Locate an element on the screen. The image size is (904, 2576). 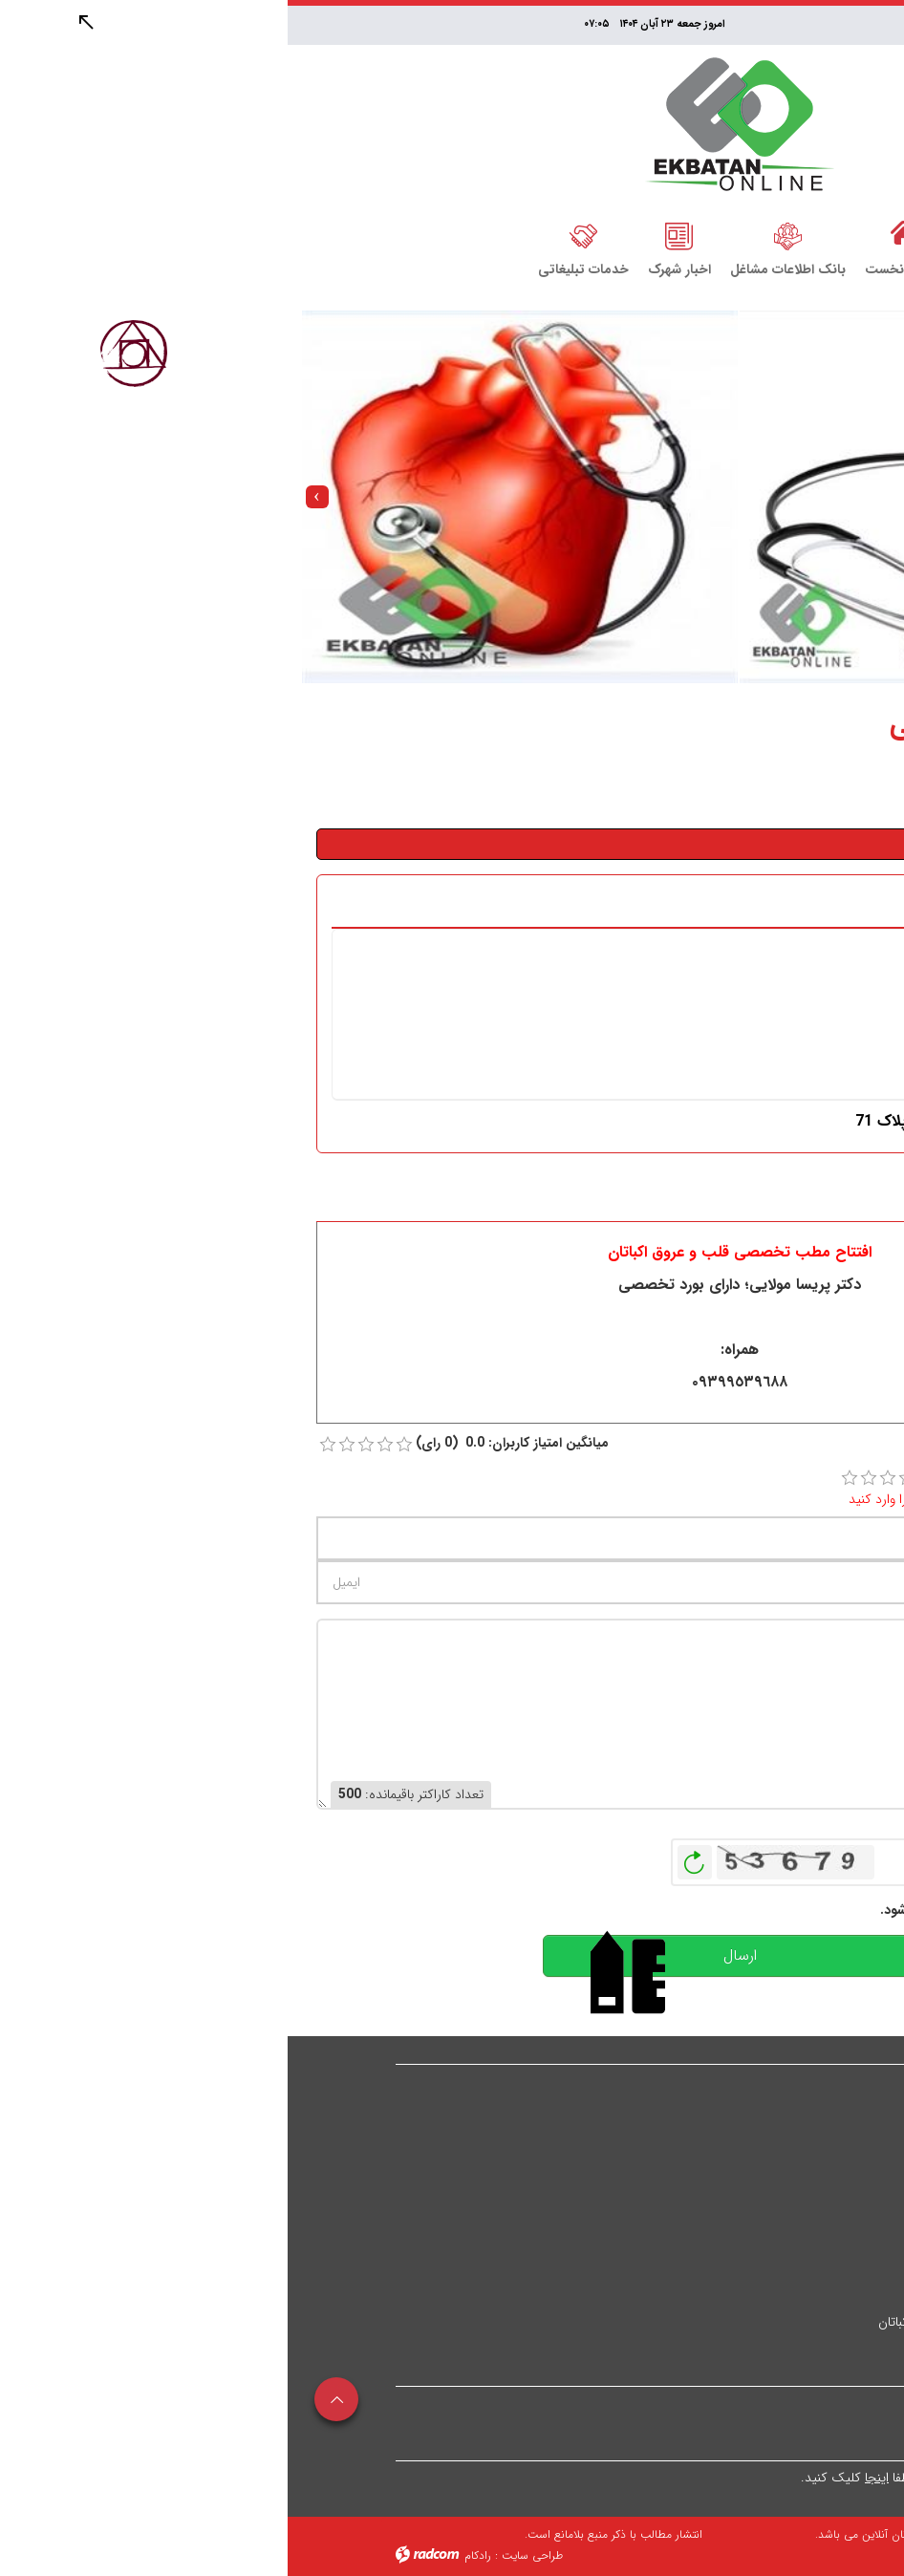
postcss css processing tool logo is located at coordinates (134, 354).